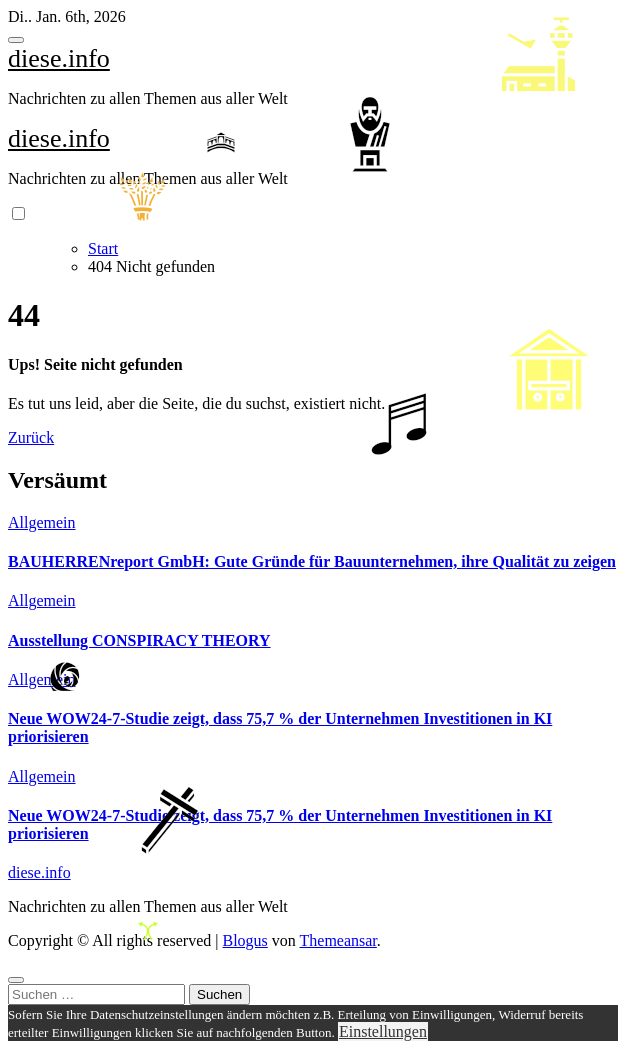  I want to click on access airport or flight management features, so click(538, 54).